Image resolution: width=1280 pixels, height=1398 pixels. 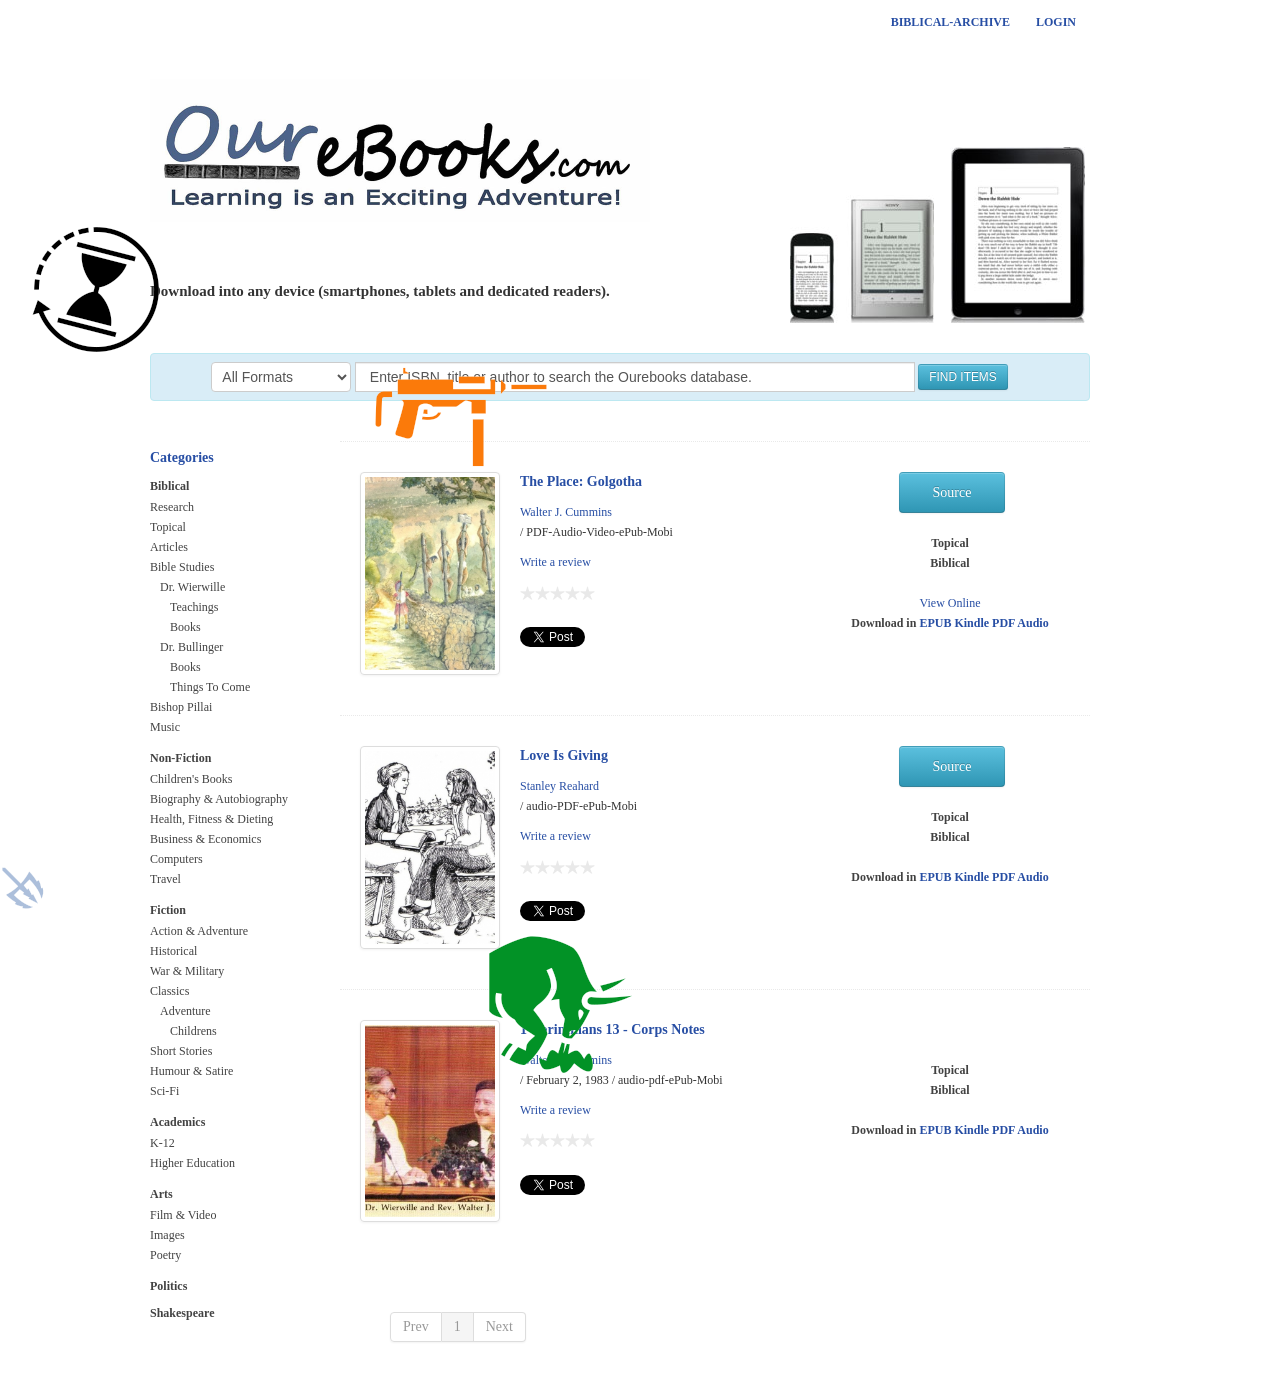 What do you see at coordinates (564, 998) in the screenshot?
I see `wall street or stock market bull symbol` at bounding box center [564, 998].